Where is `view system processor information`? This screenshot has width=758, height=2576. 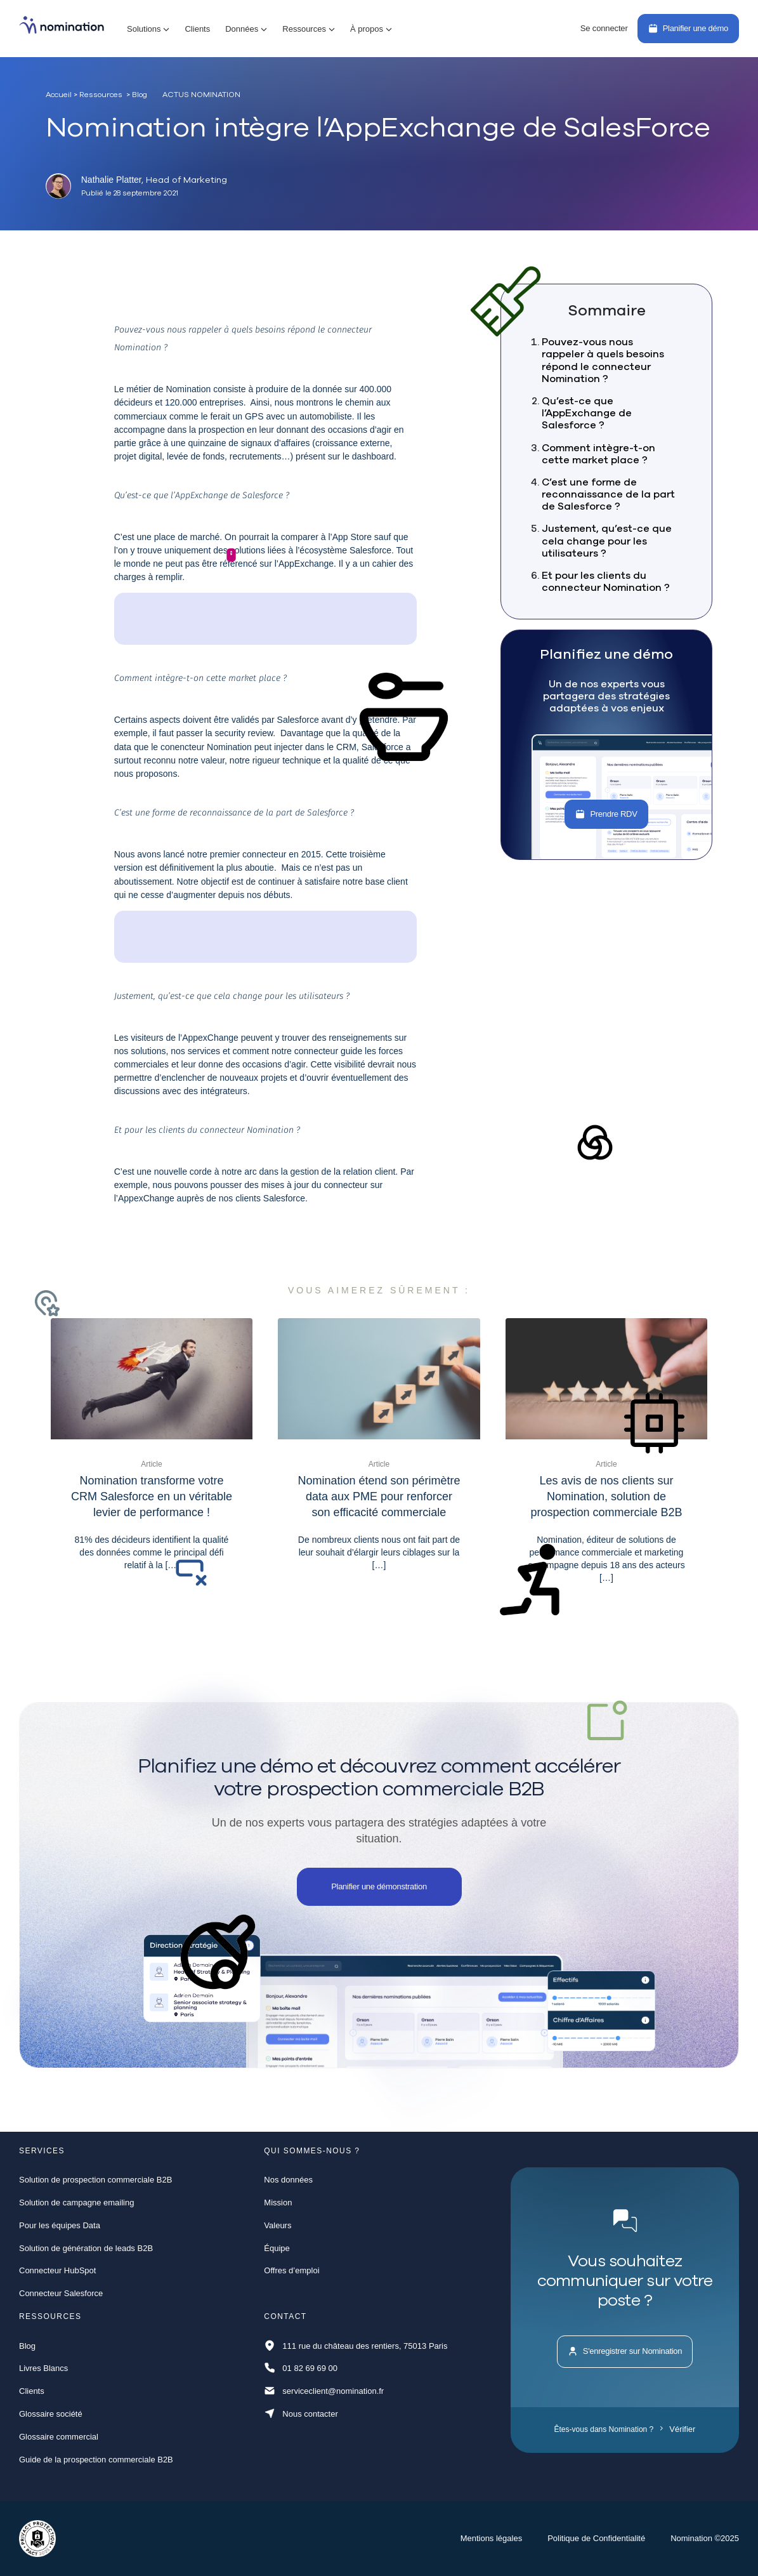 view system processor information is located at coordinates (654, 1423).